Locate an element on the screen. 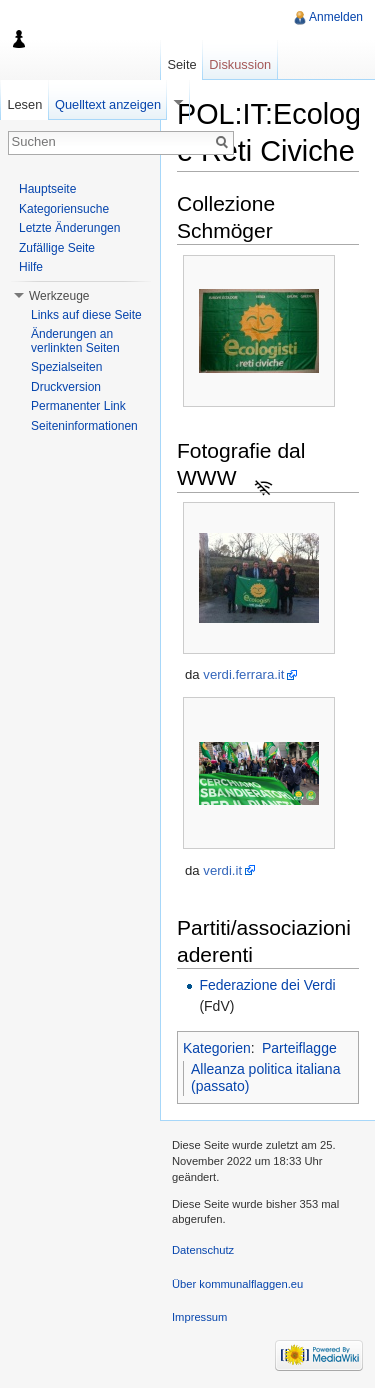 The height and width of the screenshot is (1388, 375). indicates no wifi connection available is located at coordinates (263, 488).